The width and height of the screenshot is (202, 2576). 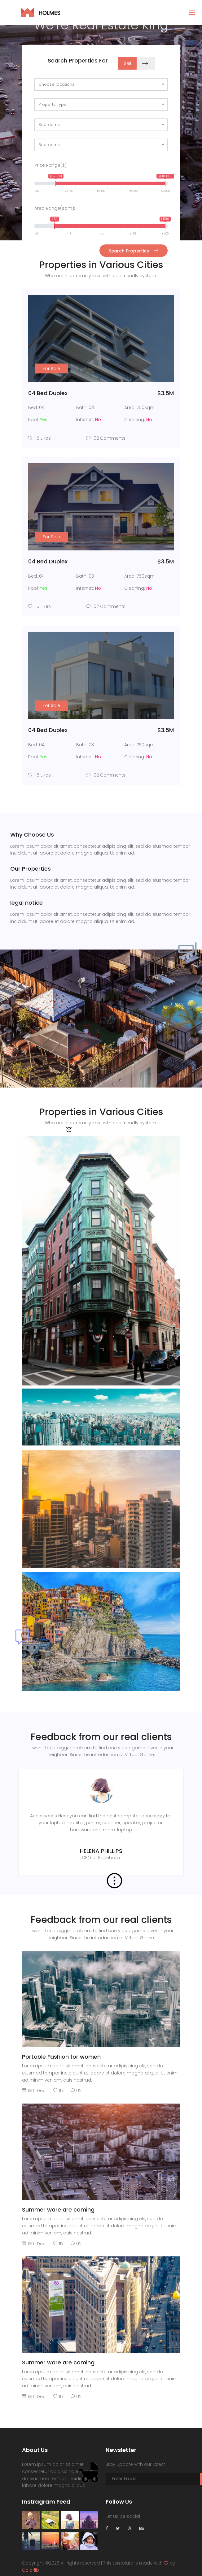 What do you see at coordinates (56, 2283) in the screenshot?
I see `open dropbox cloud storage` at bounding box center [56, 2283].